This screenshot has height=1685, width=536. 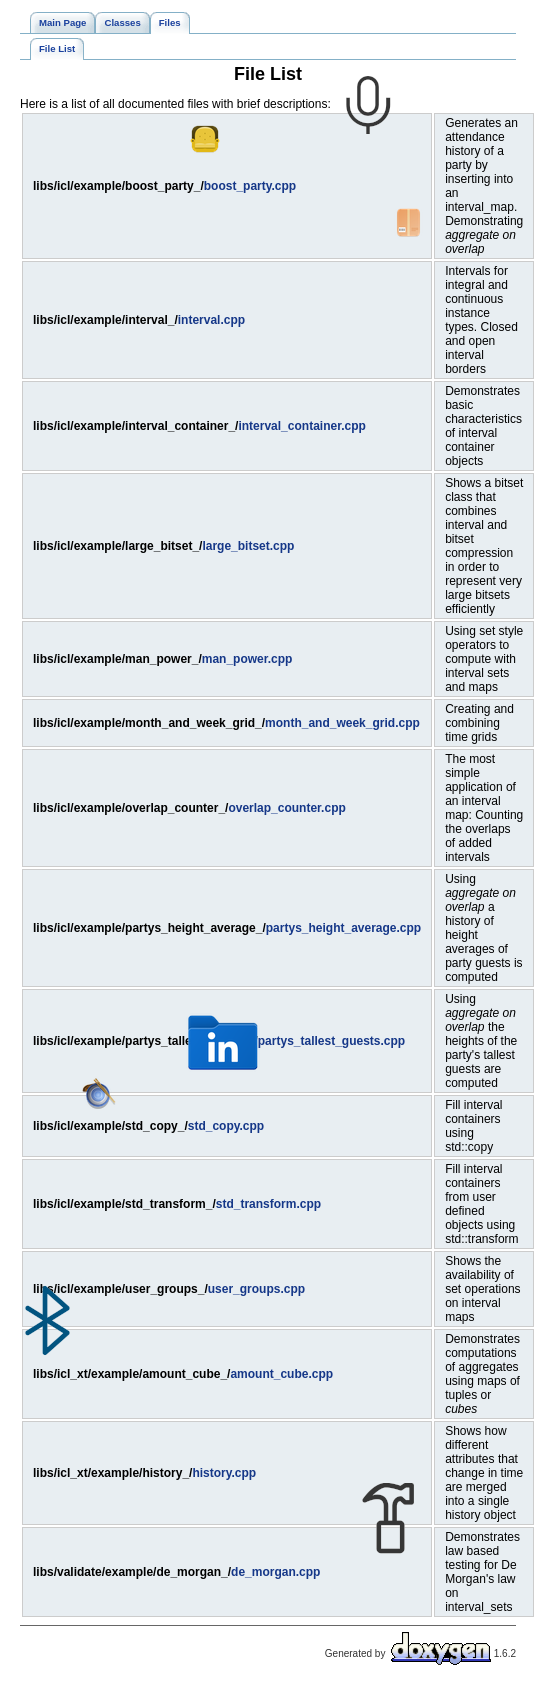 I want to click on toggle bluetooth connectivity on or off, so click(x=47, y=1320).